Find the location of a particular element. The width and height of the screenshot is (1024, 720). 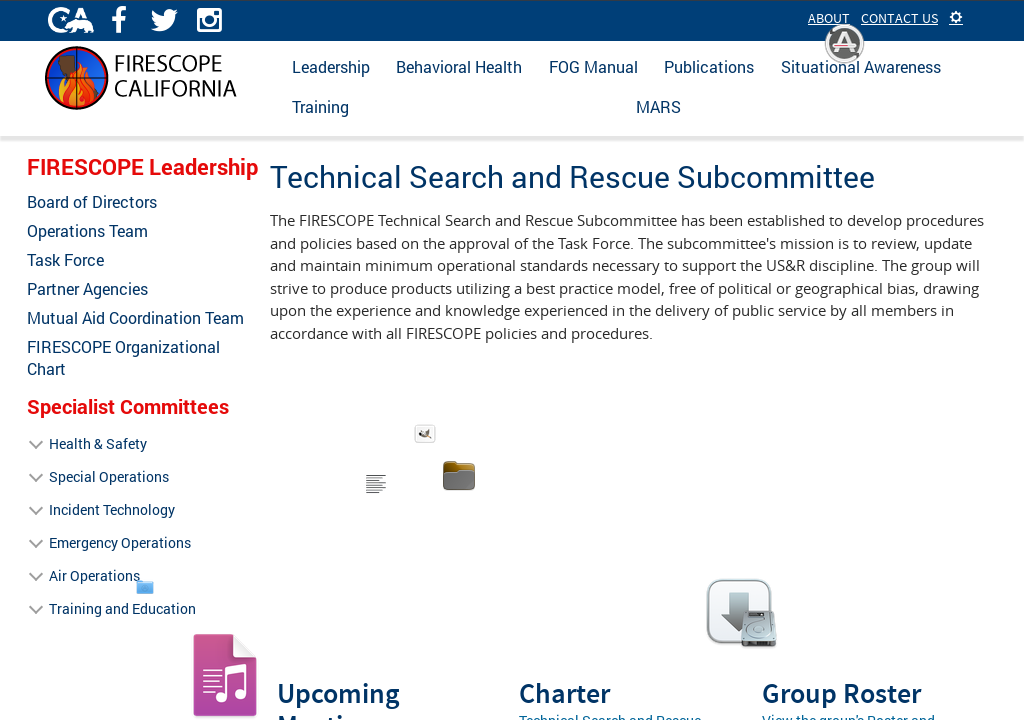

install new software or applications is located at coordinates (739, 611).